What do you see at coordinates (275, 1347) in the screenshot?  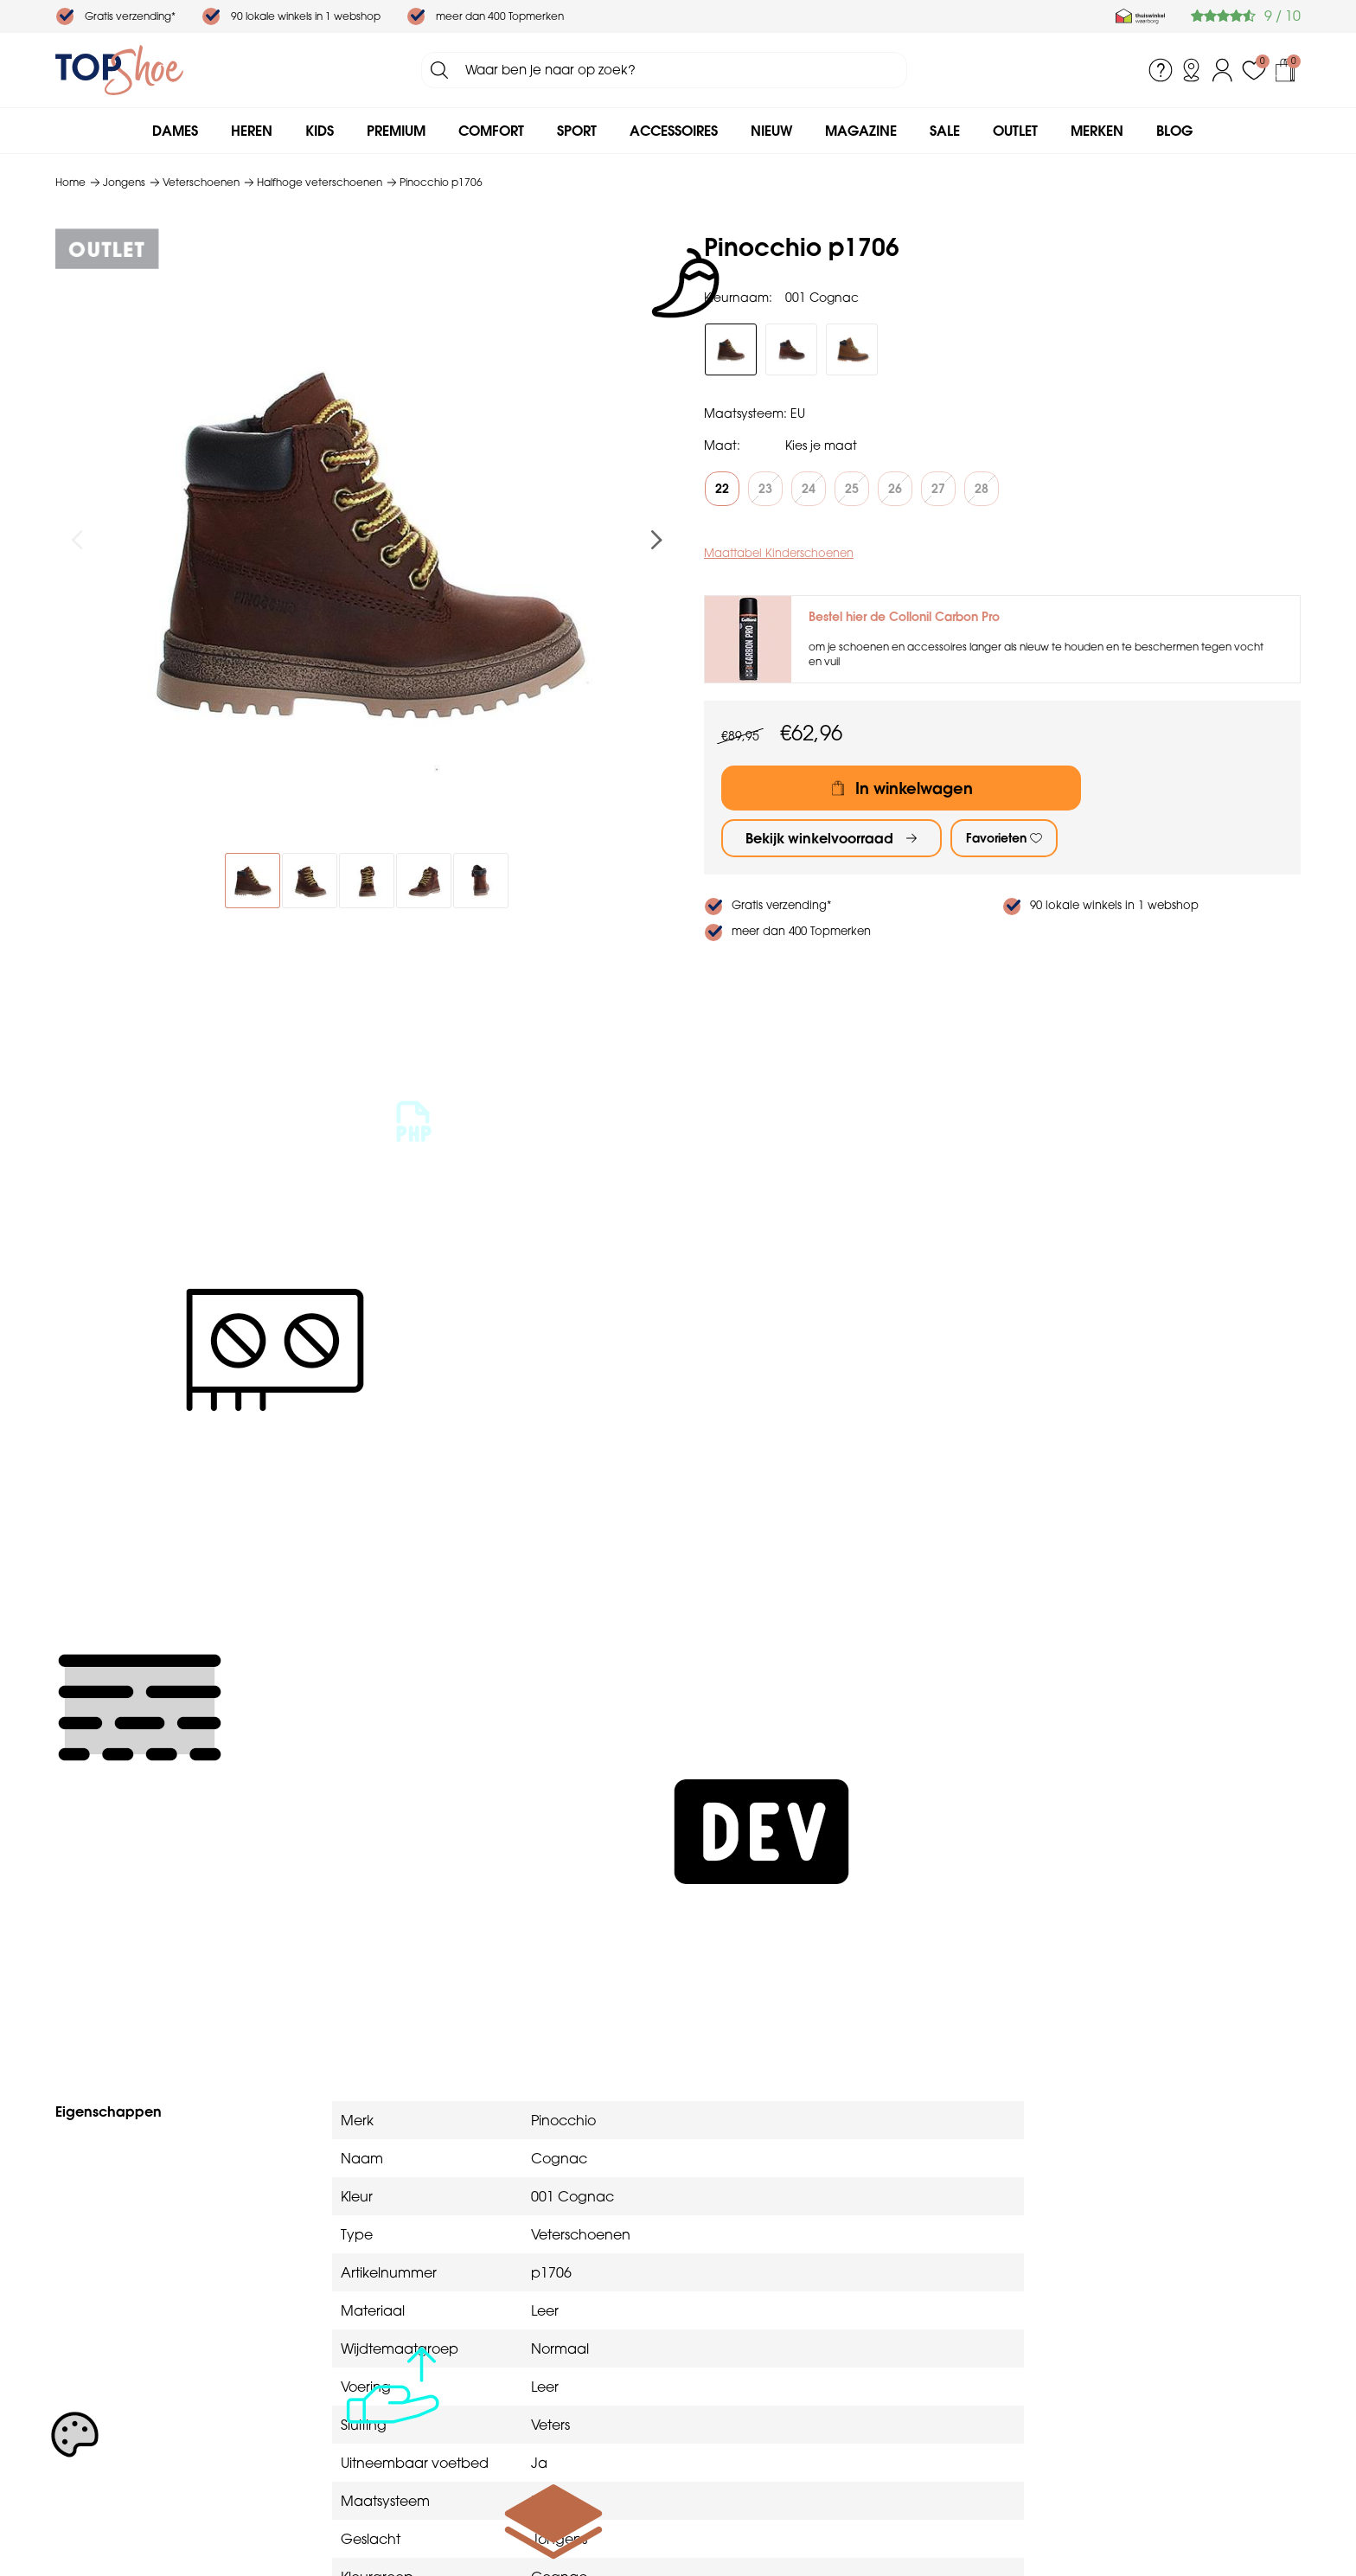 I see `view graphics card or GPU information` at bounding box center [275, 1347].